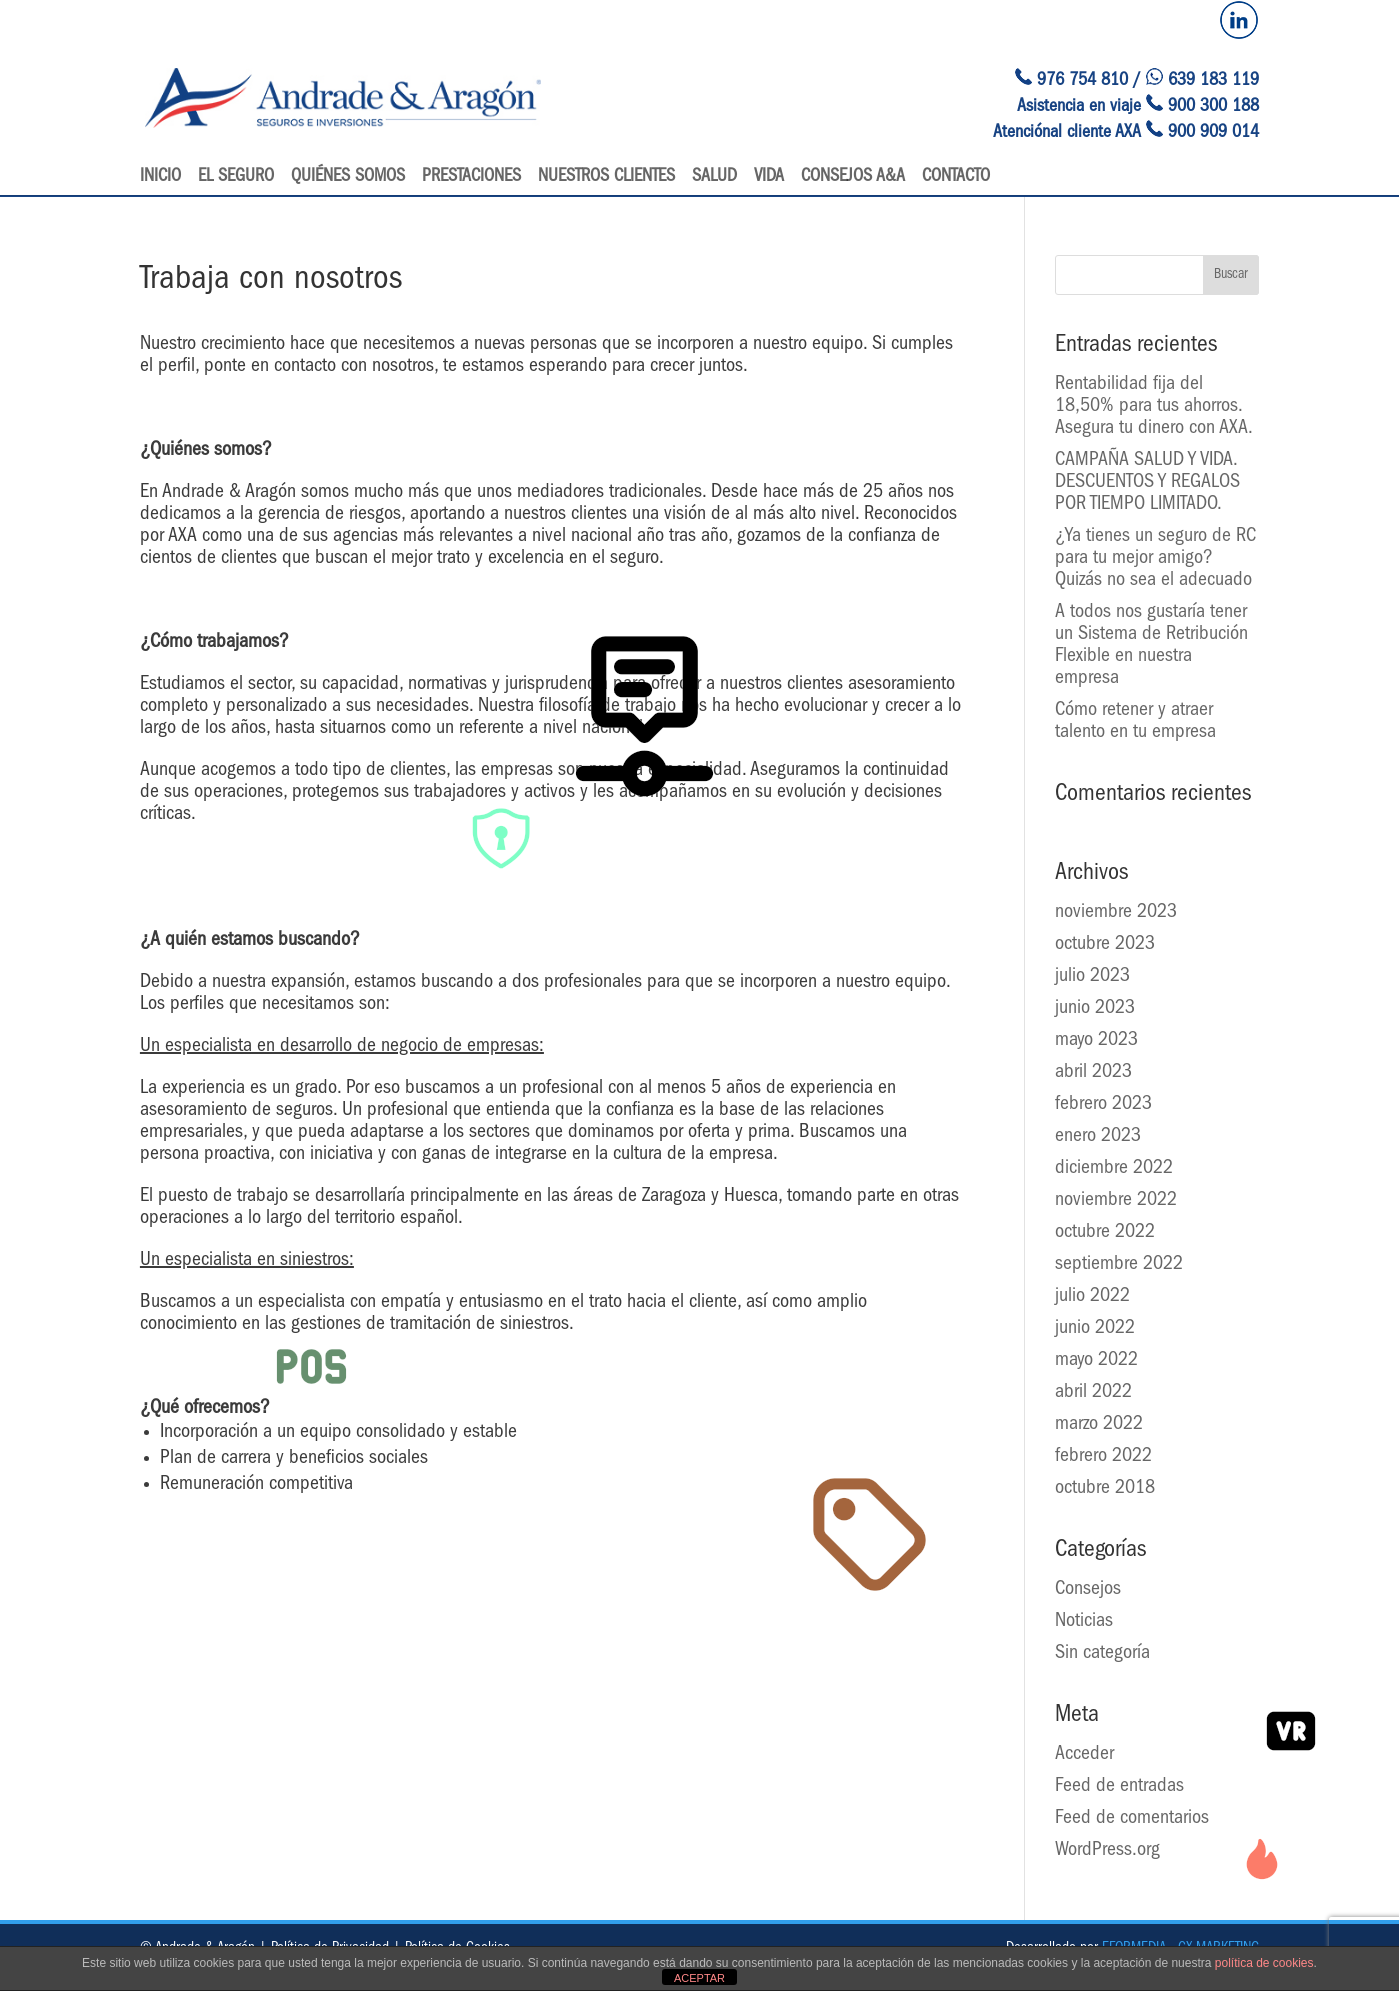 The image size is (1399, 1991). Describe the element at coordinates (1291, 1731) in the screenshot. I see `indicates VR-compatible content or experience` at that location.